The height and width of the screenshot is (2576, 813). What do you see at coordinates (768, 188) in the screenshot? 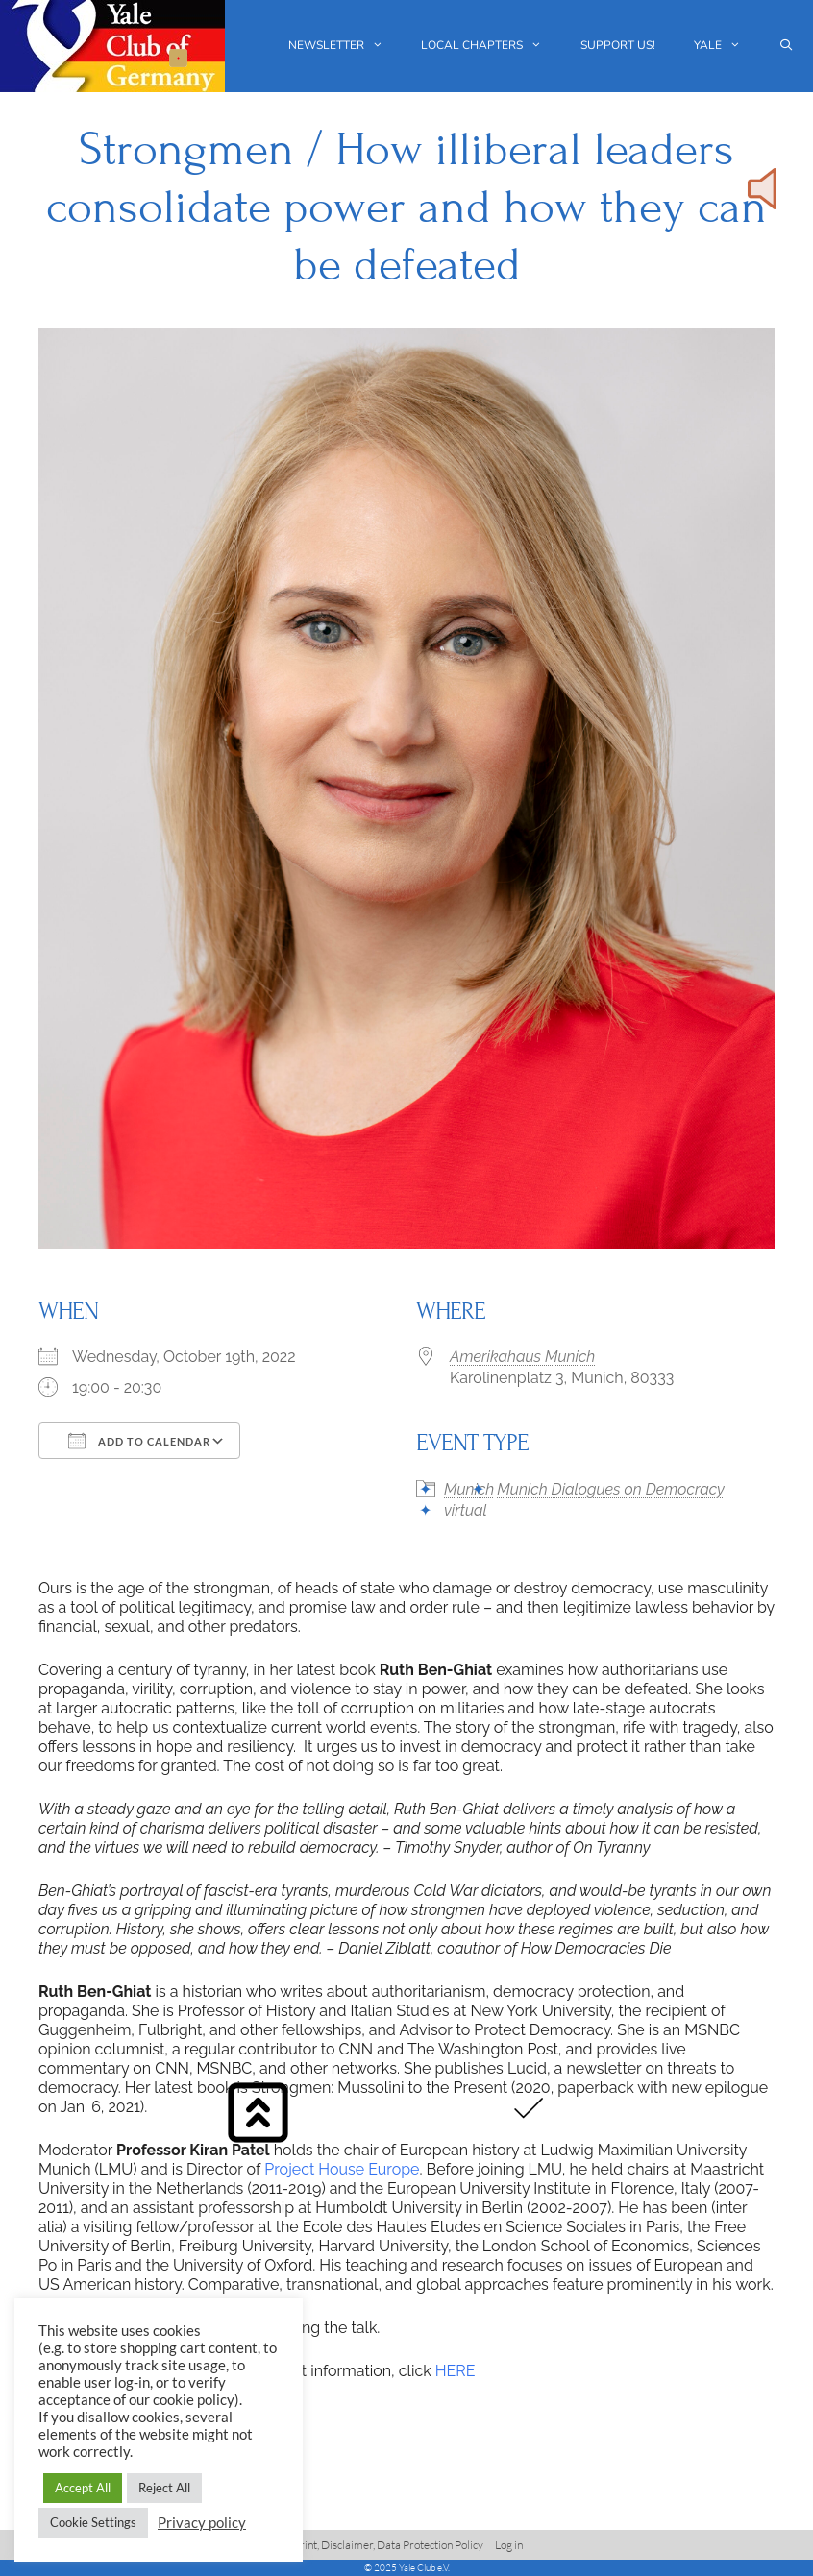
I see `speaker with no volume or sound output` at bounding box center [768, 188].